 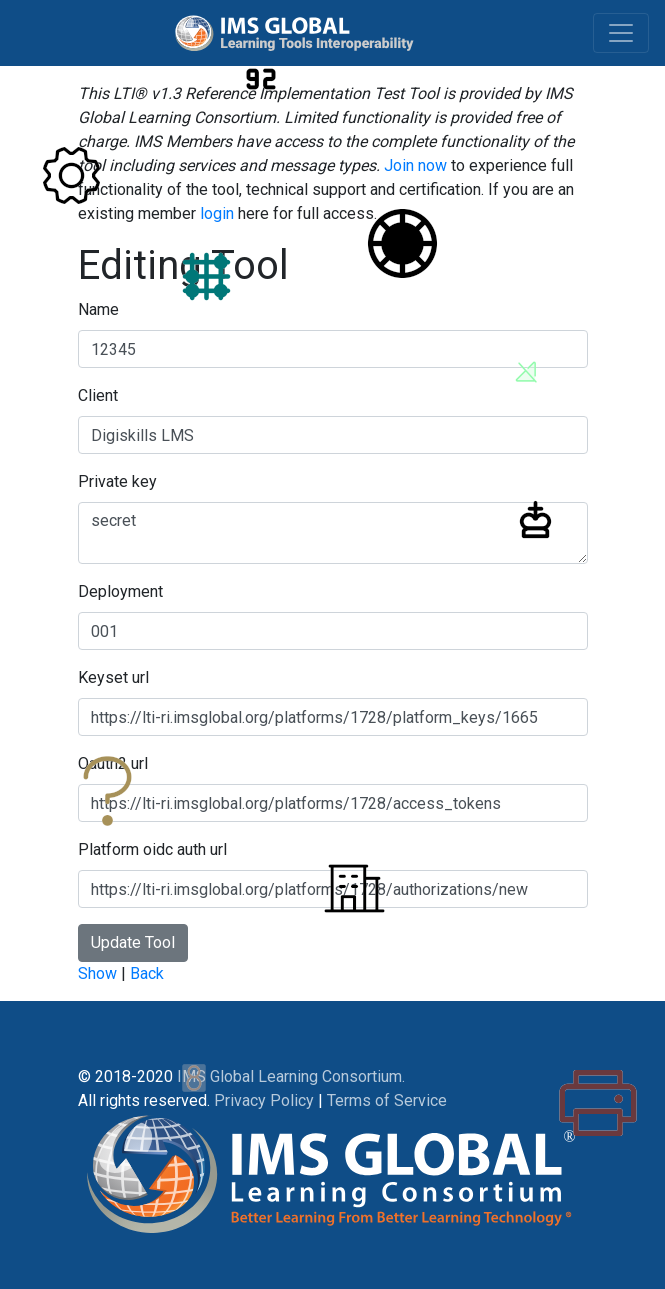 I want to click on no cellular signal available, so click(x=527, y=372).